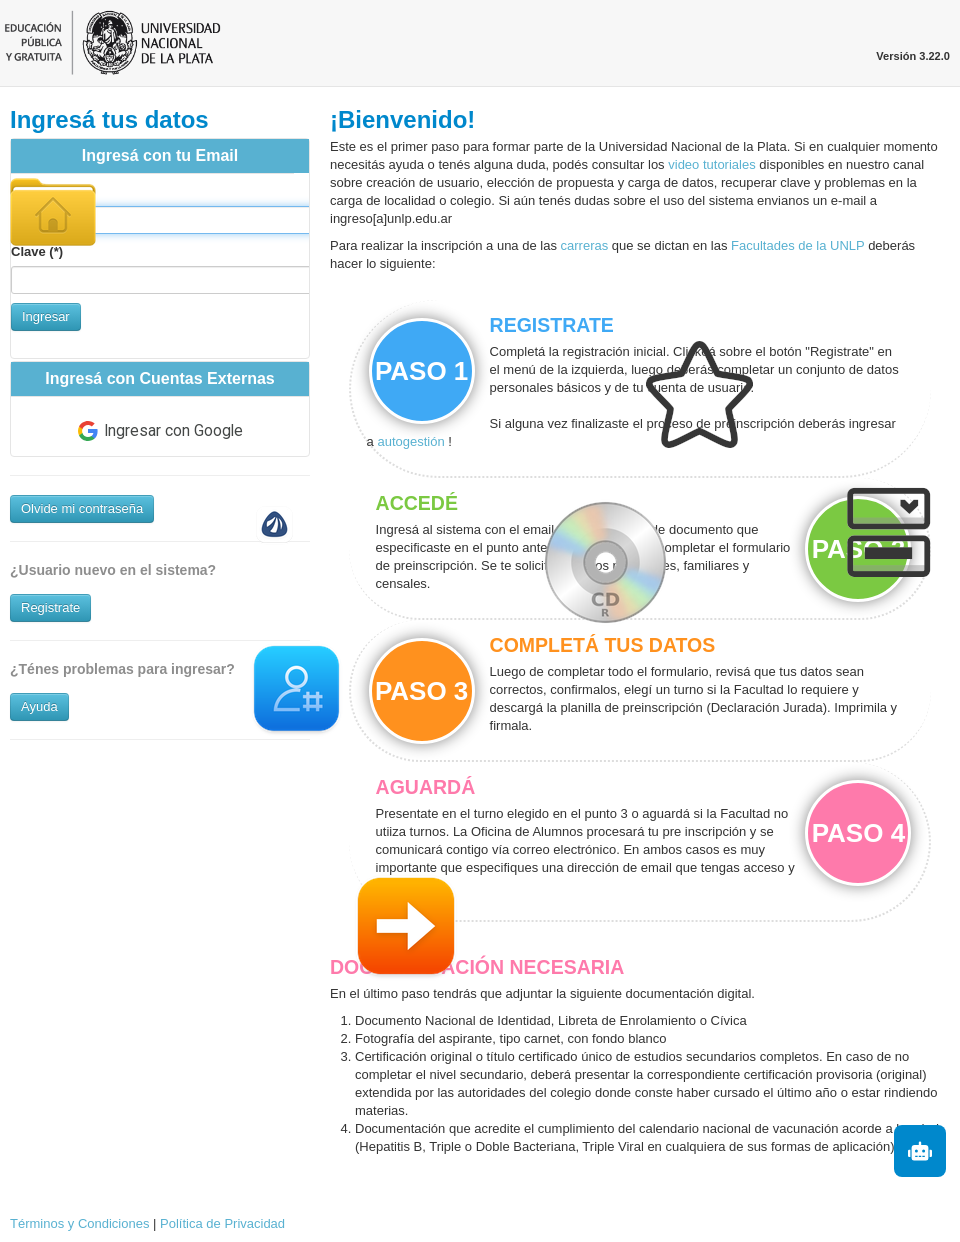 Image resolution: width=960 pixels, height=1242 pixels. I want to click on gtk widget factory demo application, so click(888, 529).